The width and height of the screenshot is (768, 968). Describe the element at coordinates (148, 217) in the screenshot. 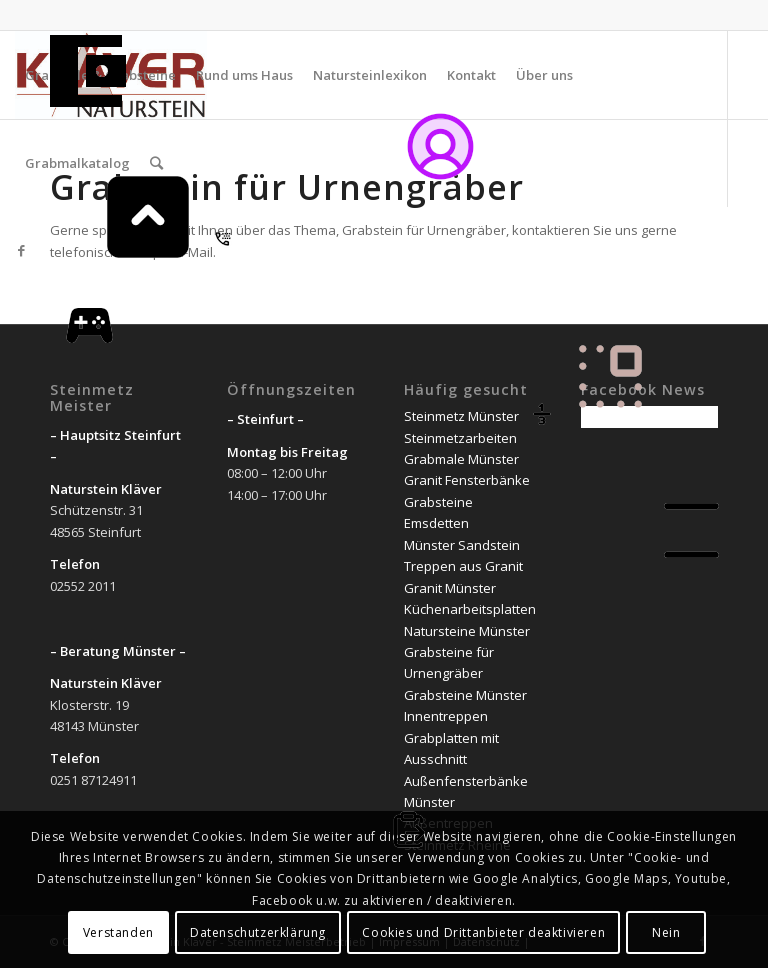

I see `collapse an expanded section` at that location.